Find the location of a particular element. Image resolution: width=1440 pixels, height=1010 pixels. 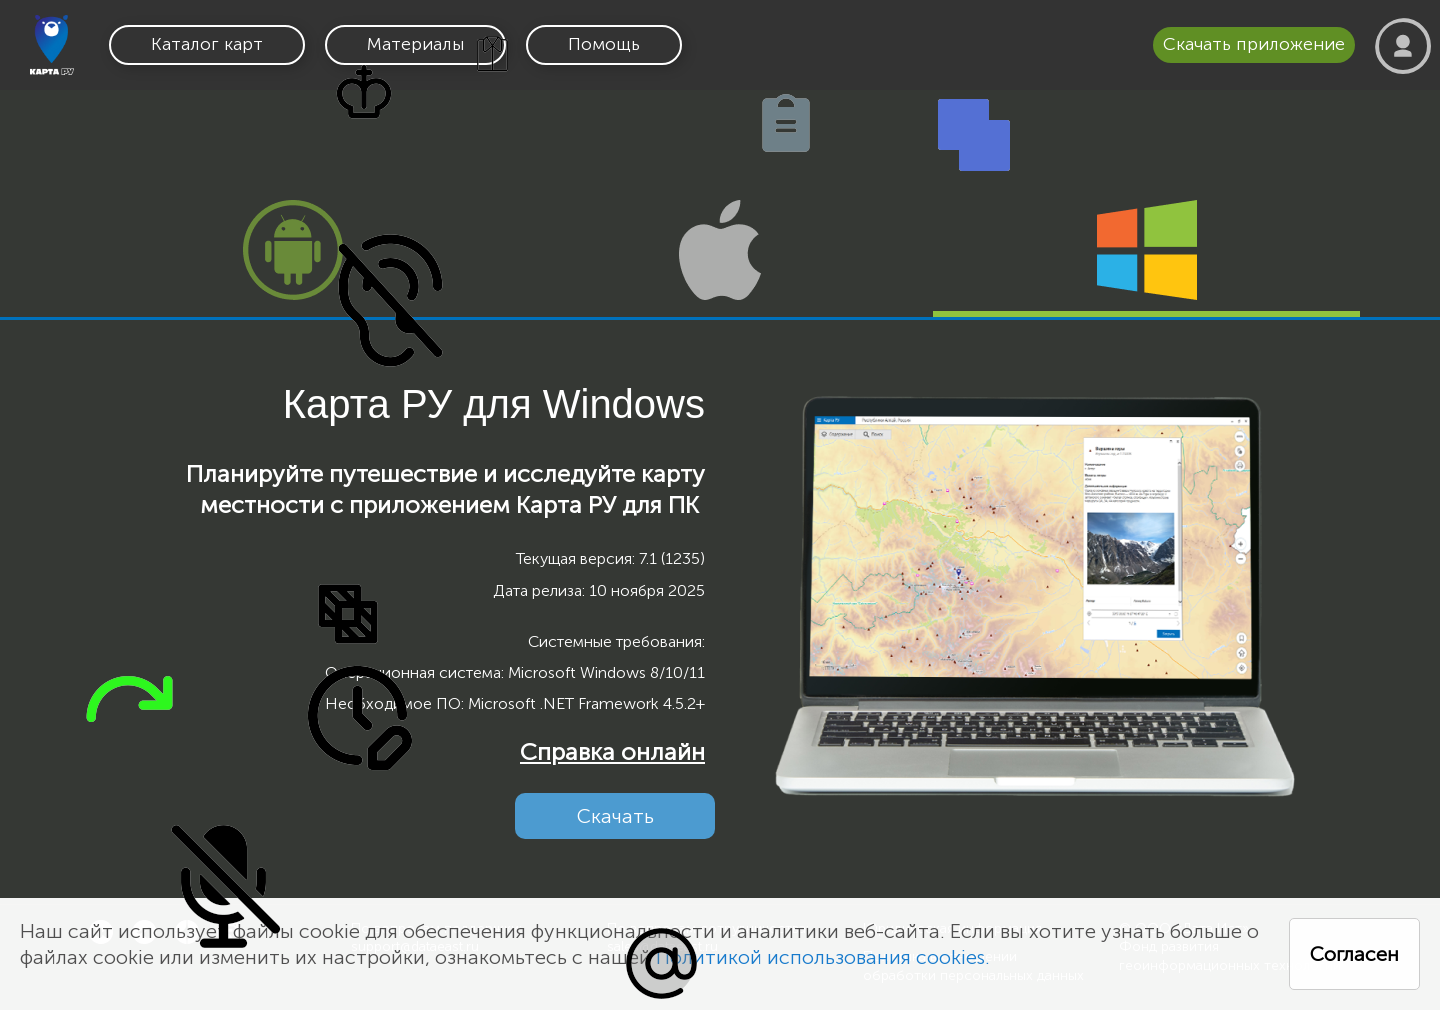

indicates premium or royal status is located at coordinates (364, 95).